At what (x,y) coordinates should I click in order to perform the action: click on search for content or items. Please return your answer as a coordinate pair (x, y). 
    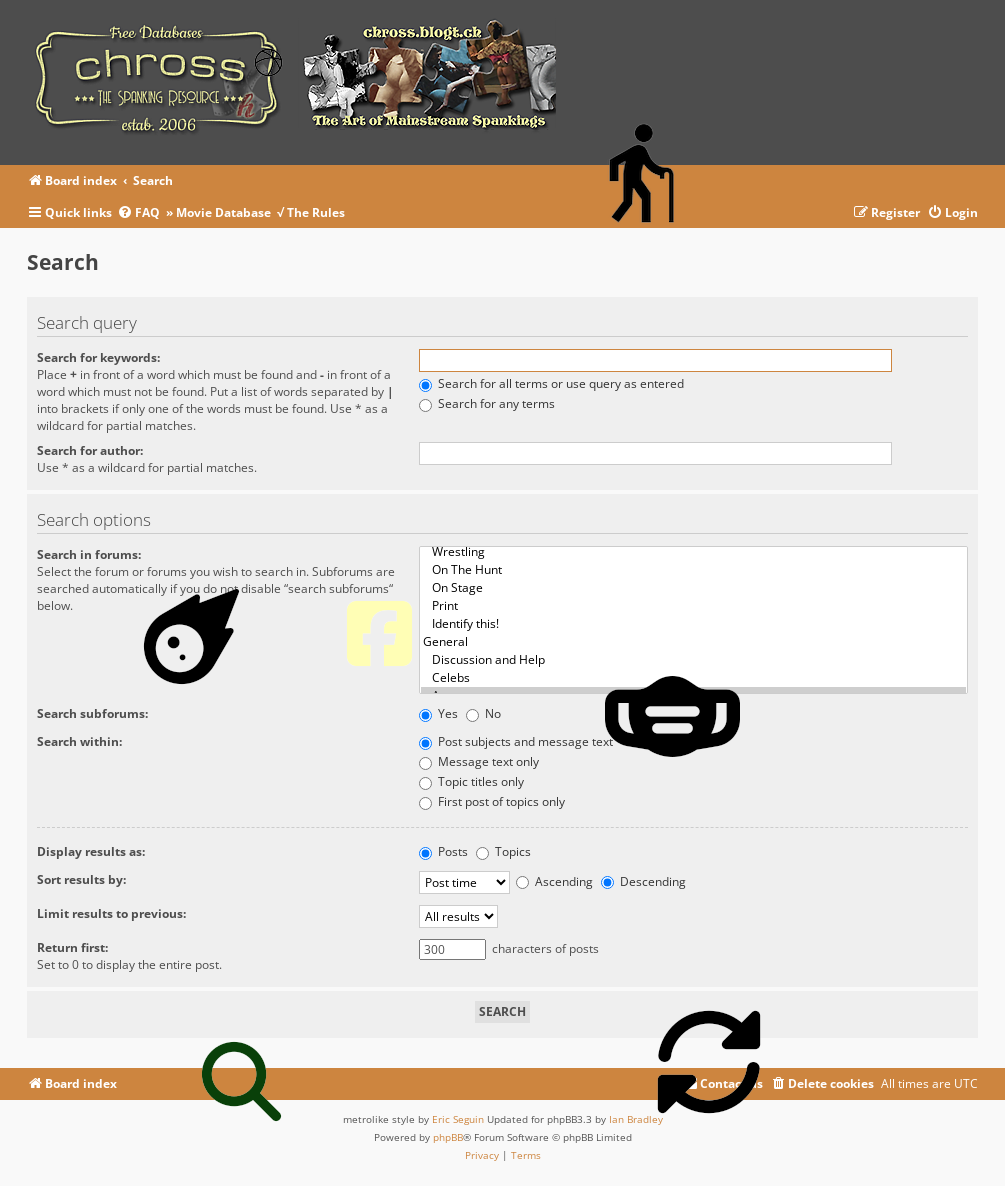
    Looking at the image, I should click on (241, 1081).